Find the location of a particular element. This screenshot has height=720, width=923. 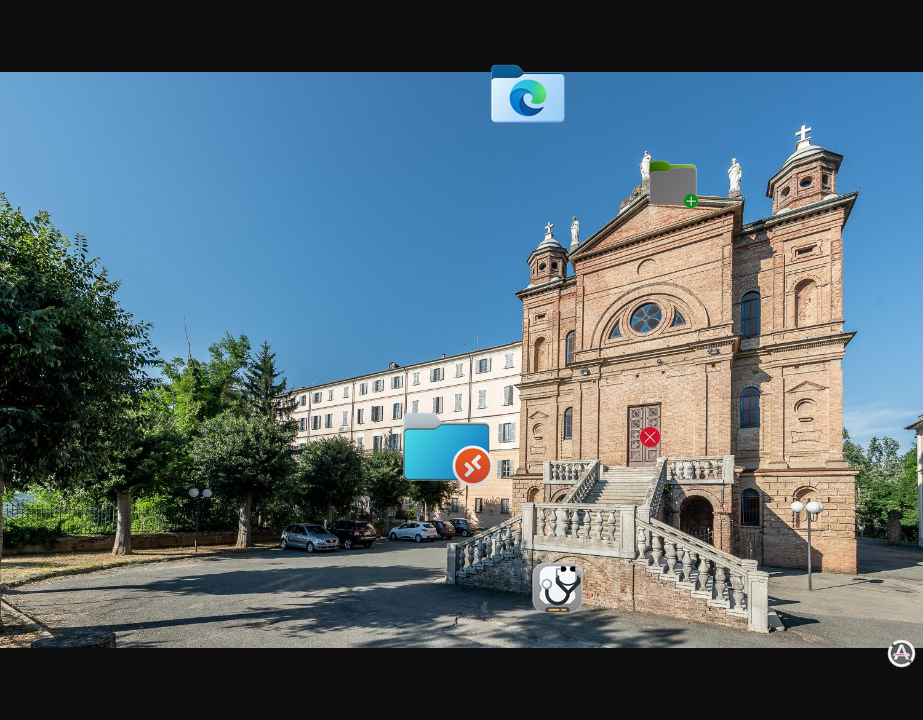

check for available software updates is located at coordinates (901, 653).